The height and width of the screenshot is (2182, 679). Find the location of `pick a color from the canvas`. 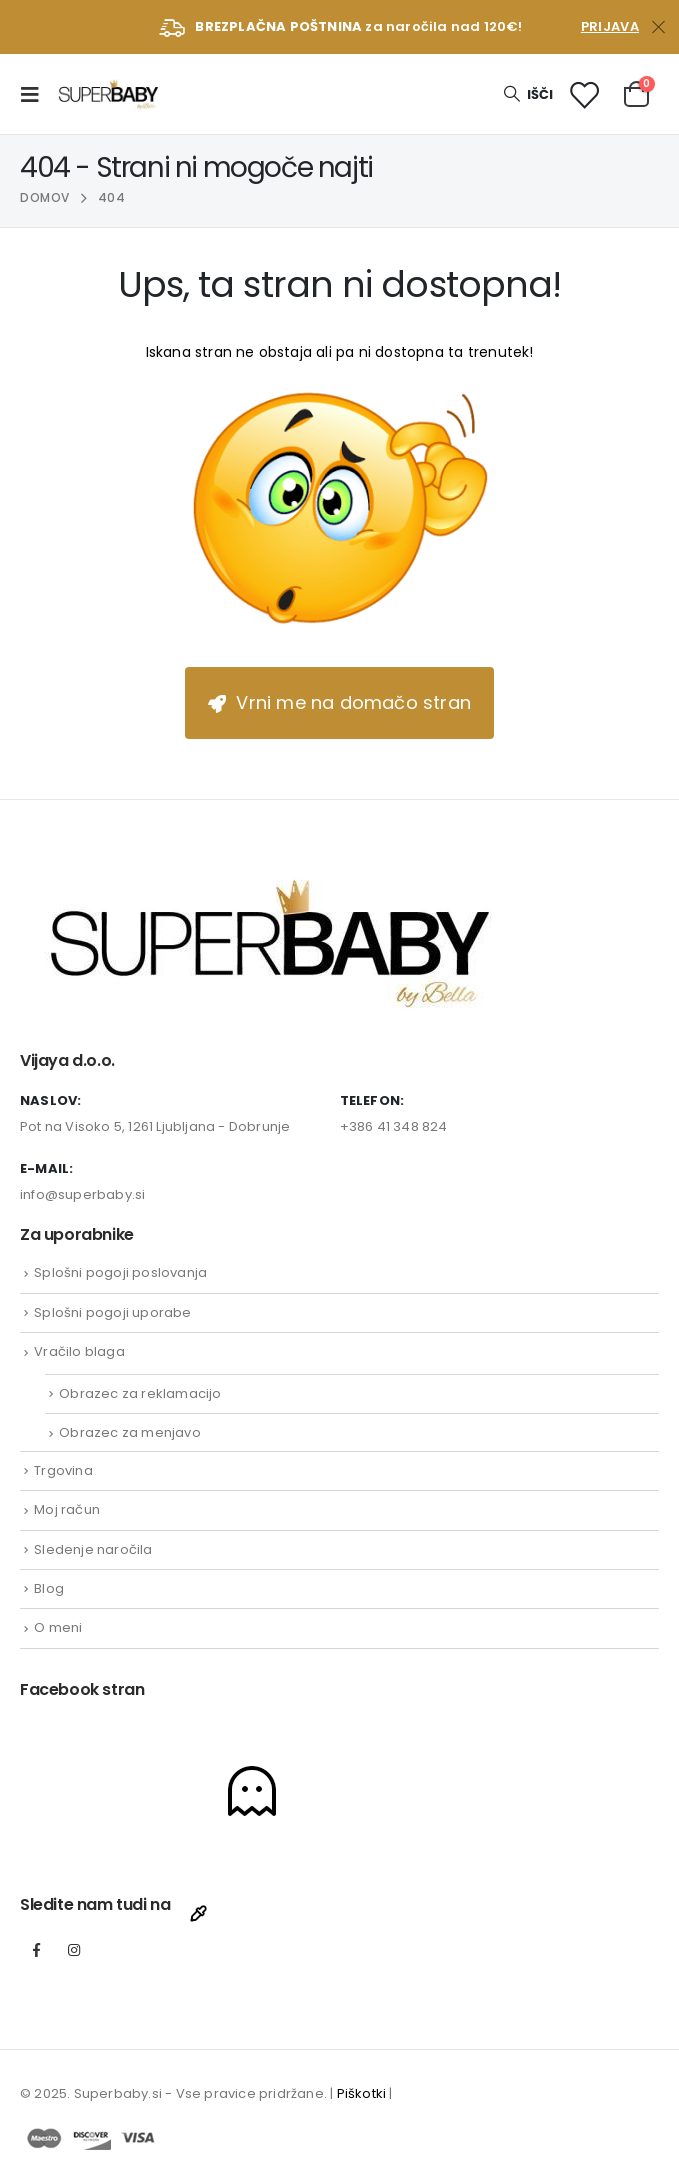

pick a color from the canvas is located at coordinates (198, 1913).